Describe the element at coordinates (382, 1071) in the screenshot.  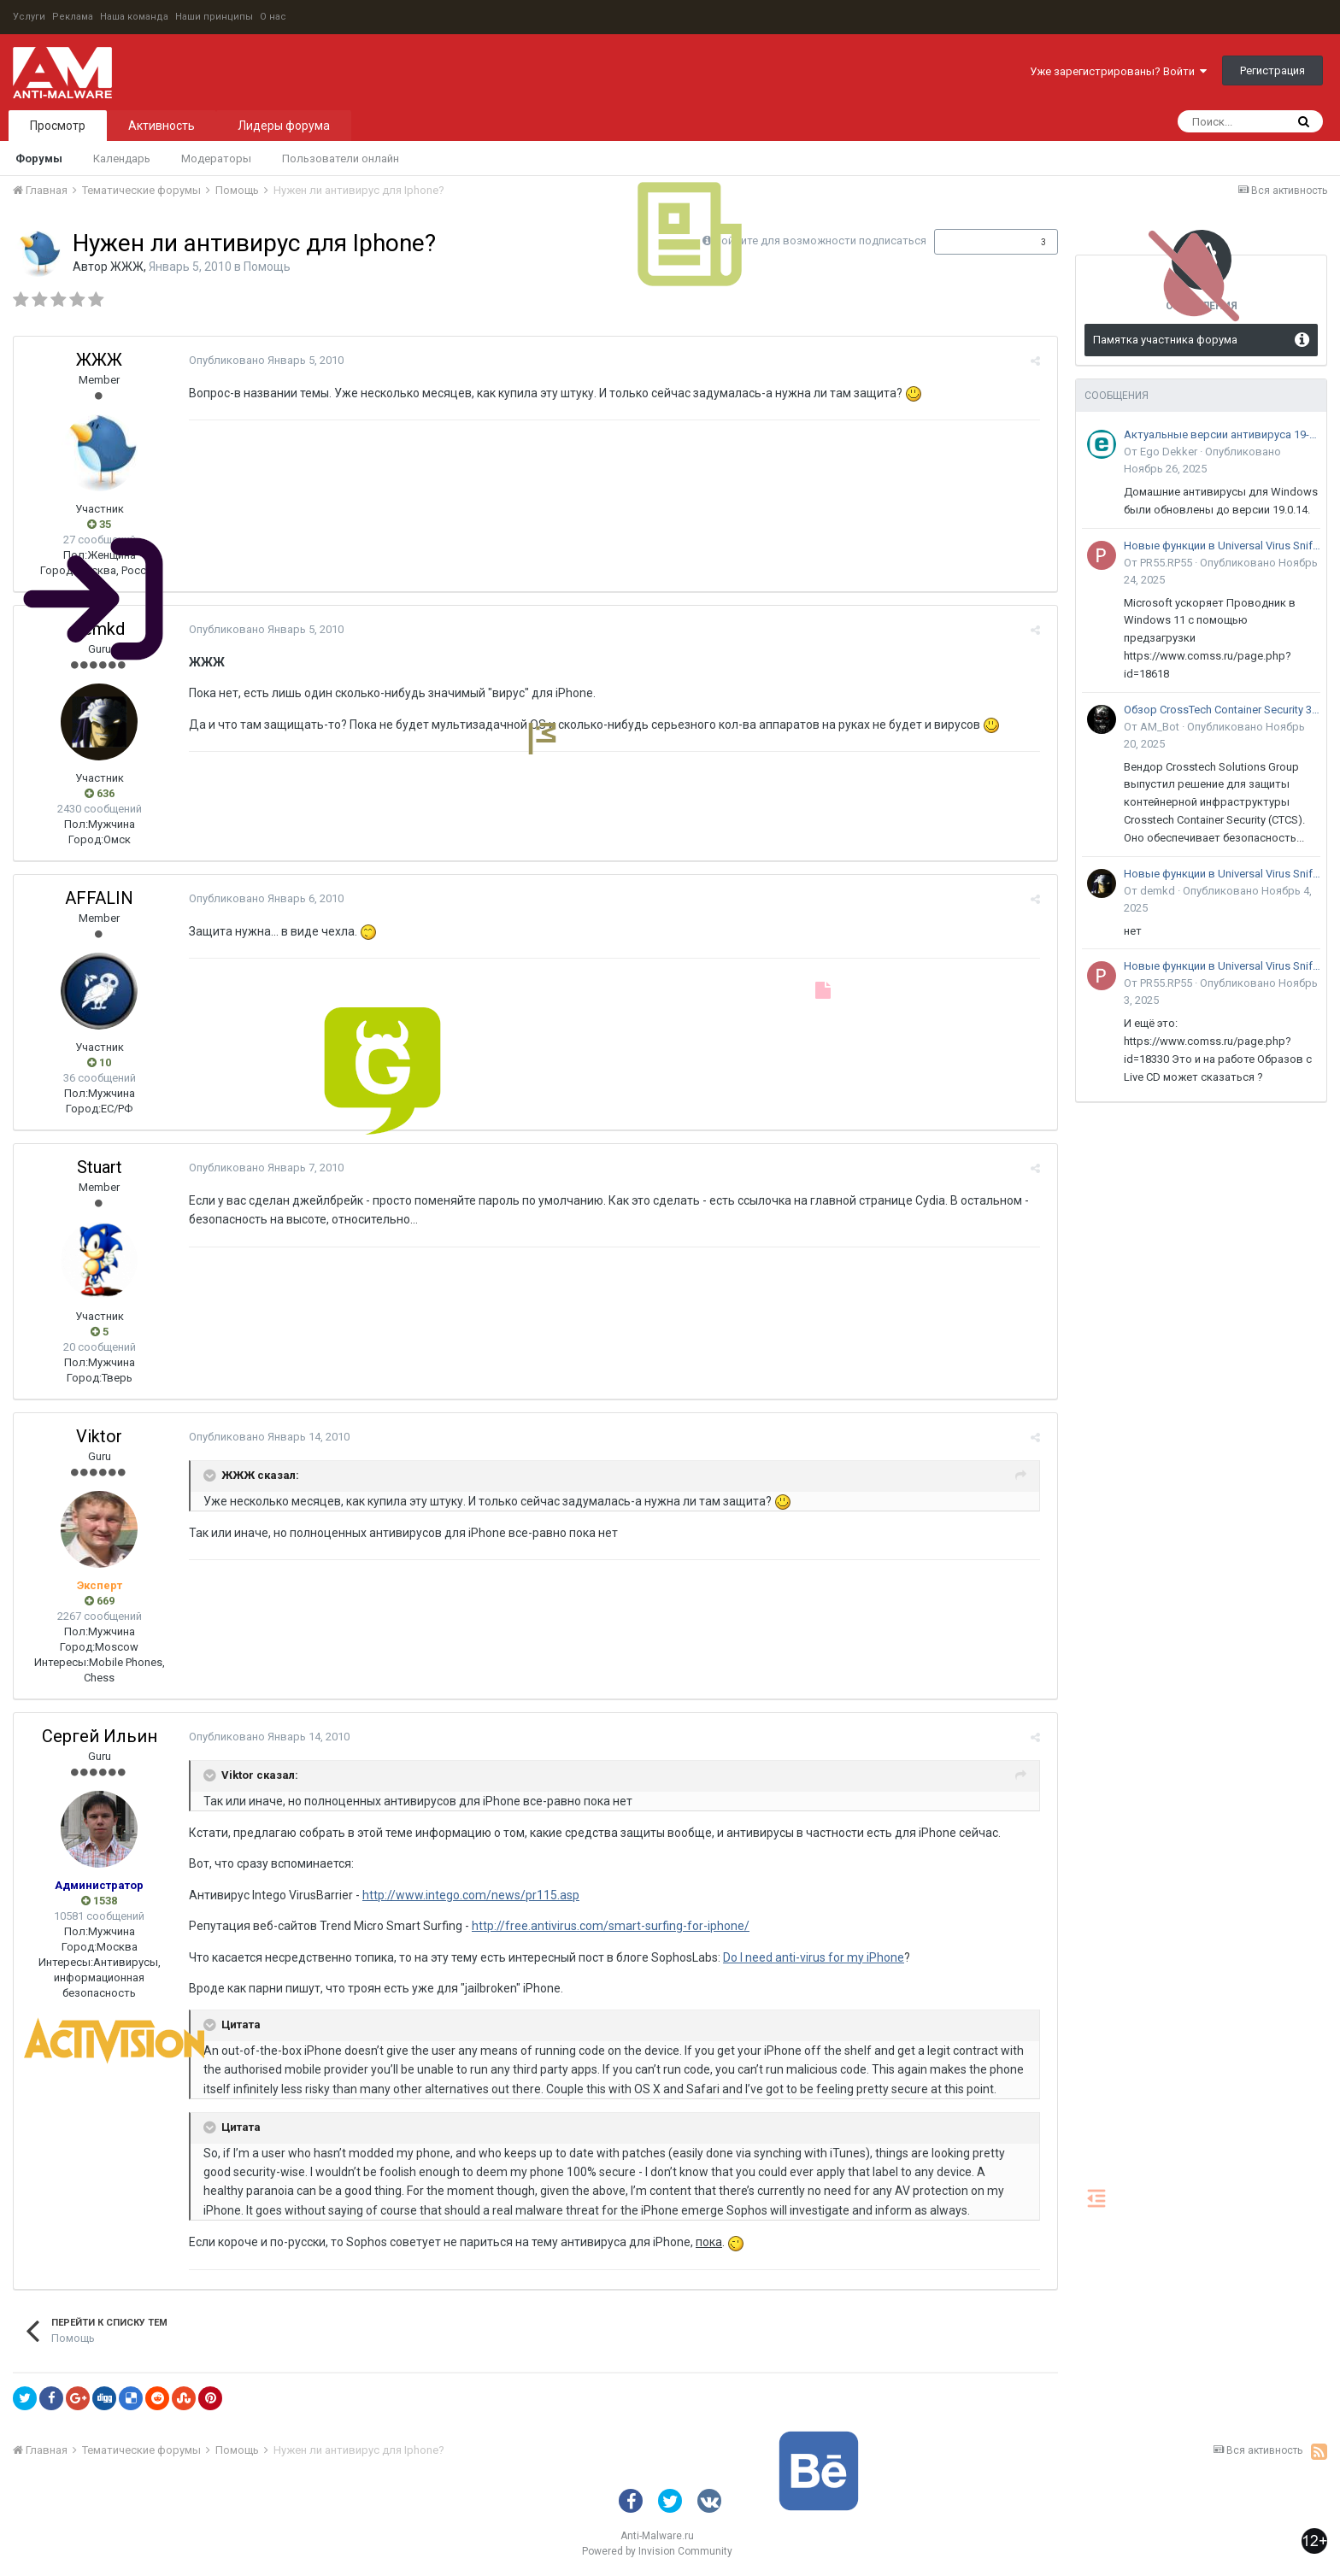
I see `link to GNU Social profile` at that location.